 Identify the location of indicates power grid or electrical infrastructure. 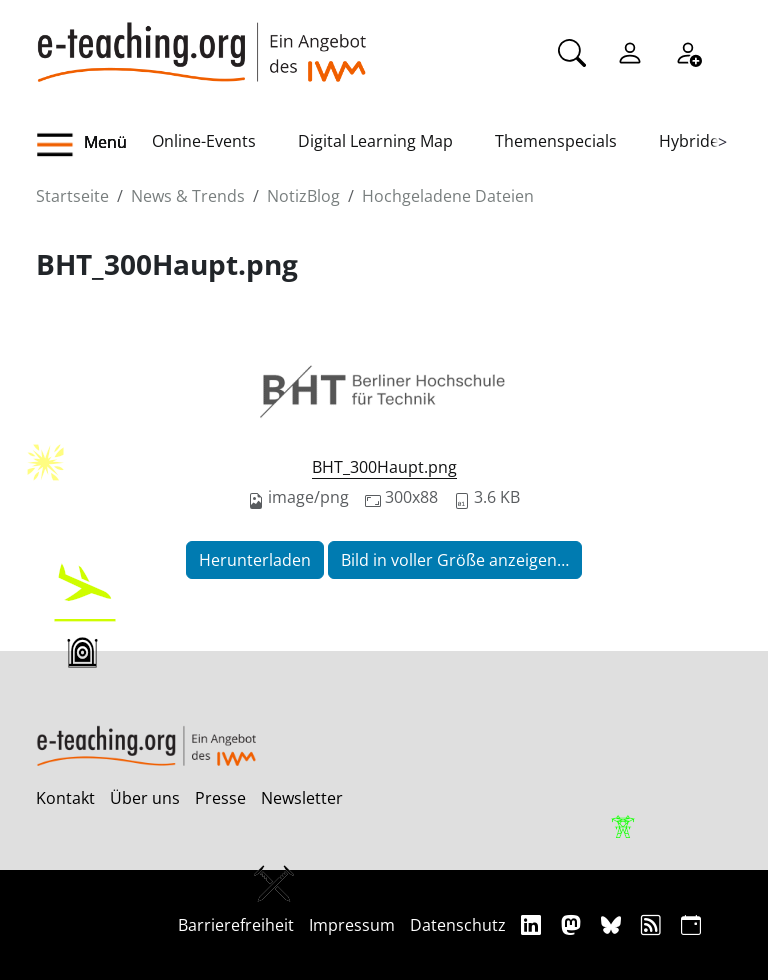
(623, 827).